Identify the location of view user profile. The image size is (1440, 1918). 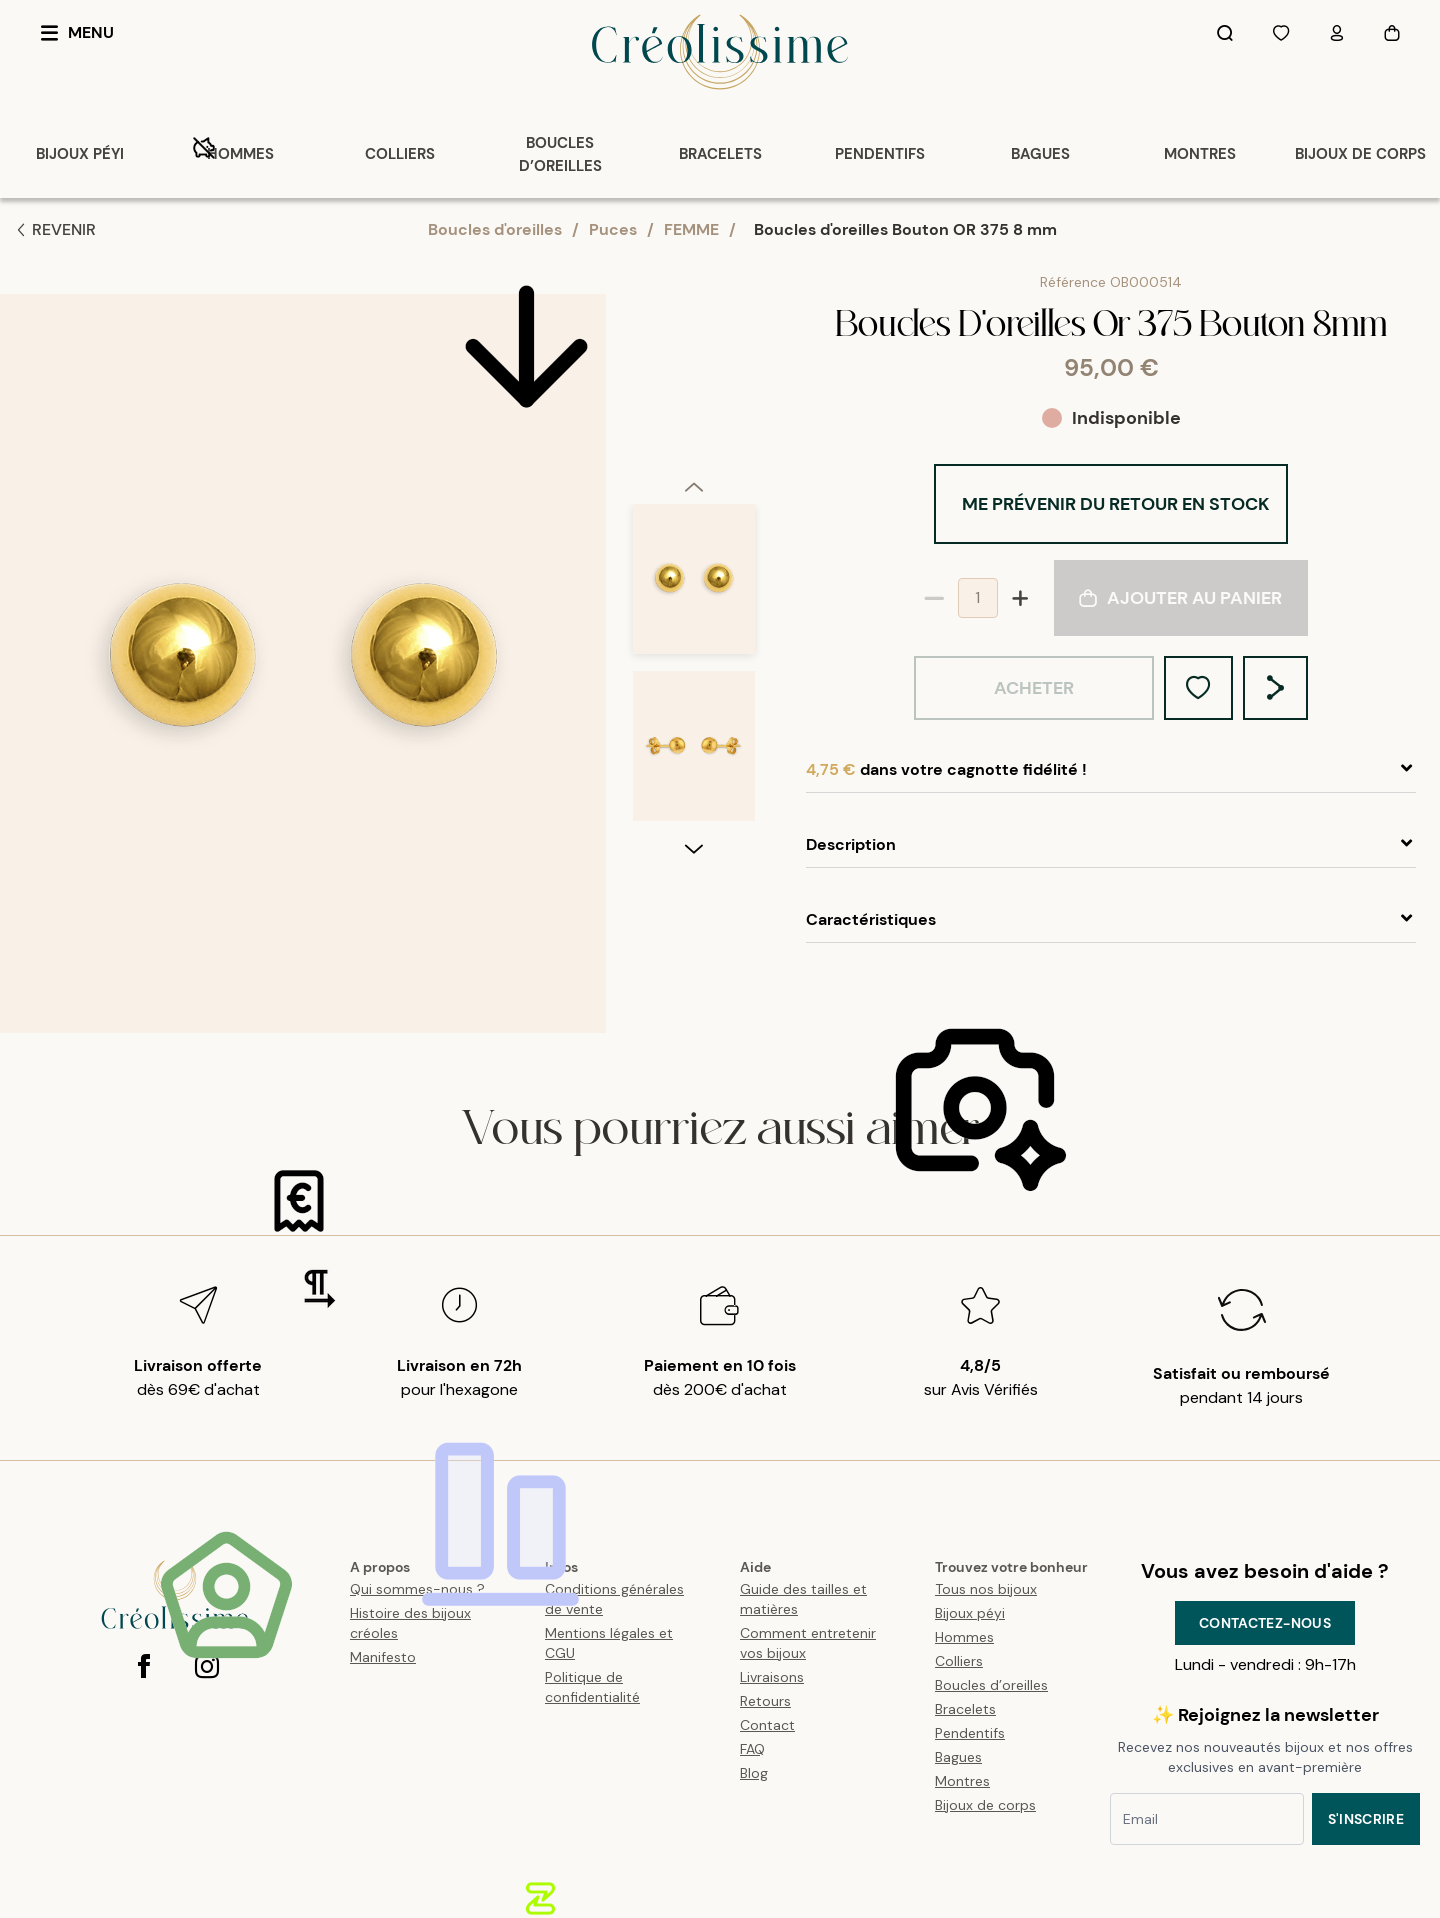
(226, 1598).